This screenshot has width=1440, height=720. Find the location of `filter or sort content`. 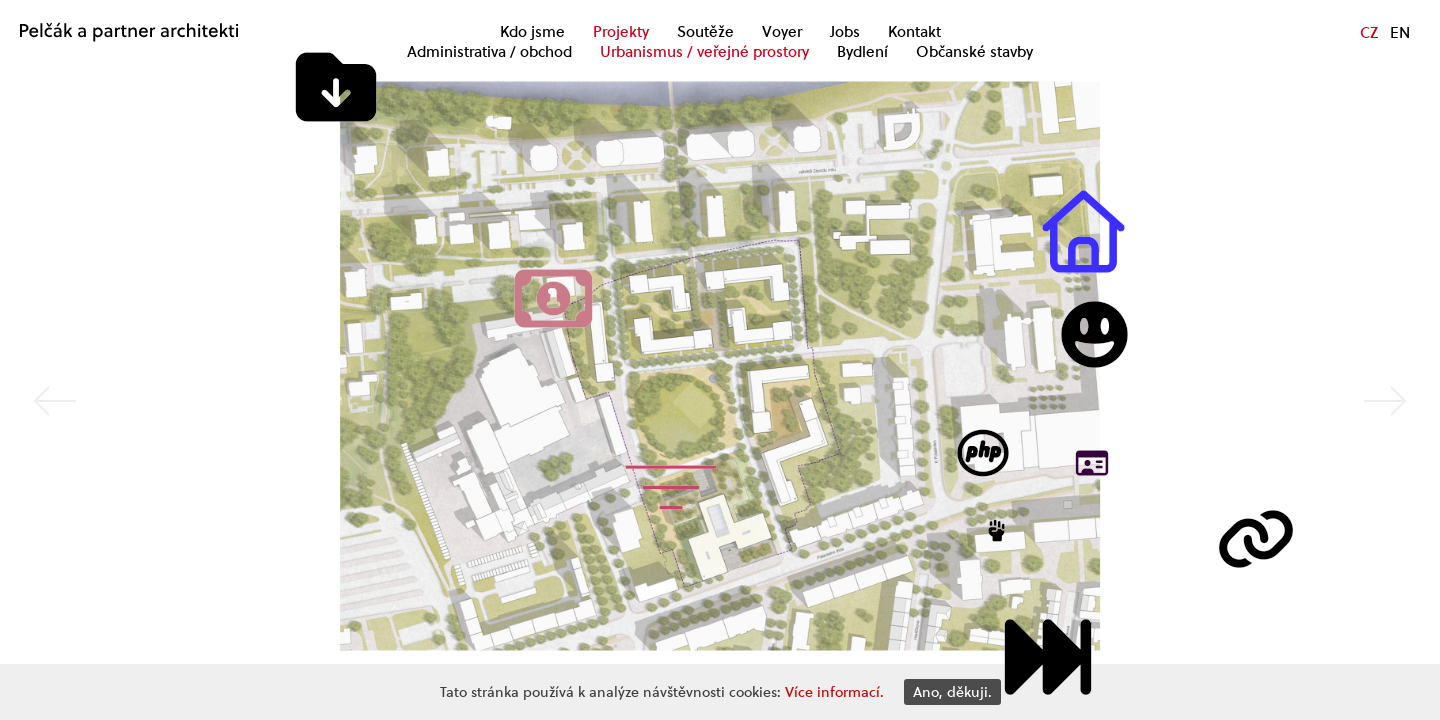

filter or sort content is located at coordinates (671, 484).